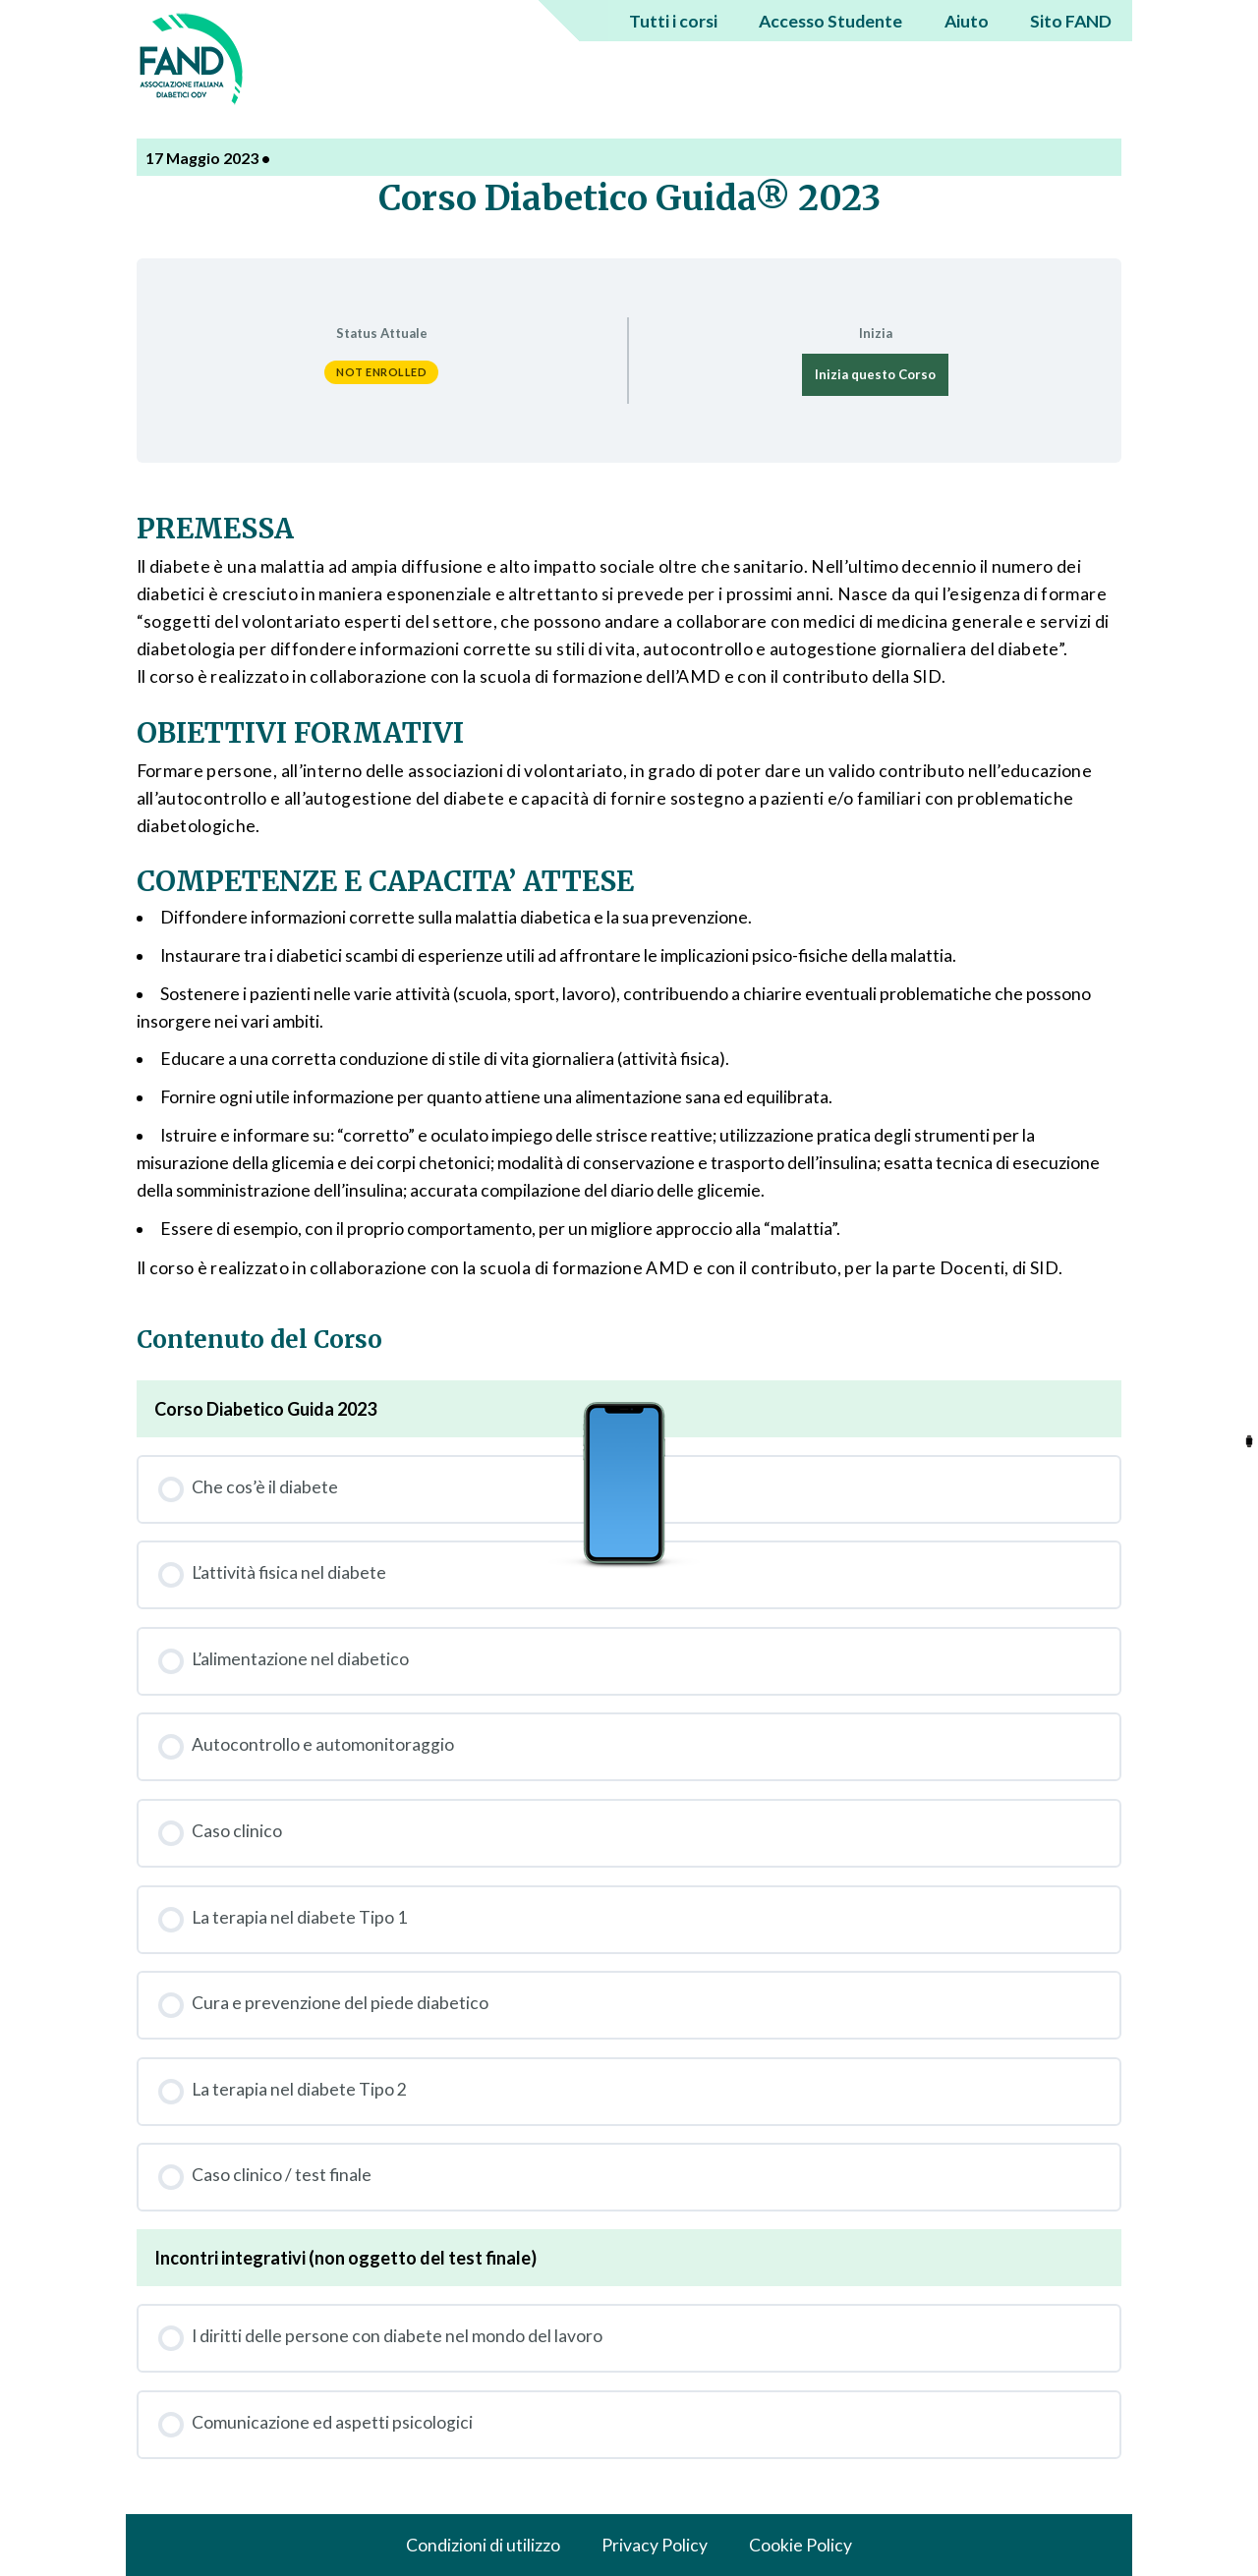 This screenshot has width=1258, height=2576. What do you see at coordinates (624, 1485) in the screenshot?
I see `iPhone 11 or 12 device icon` at bounding box center [624, 1485].